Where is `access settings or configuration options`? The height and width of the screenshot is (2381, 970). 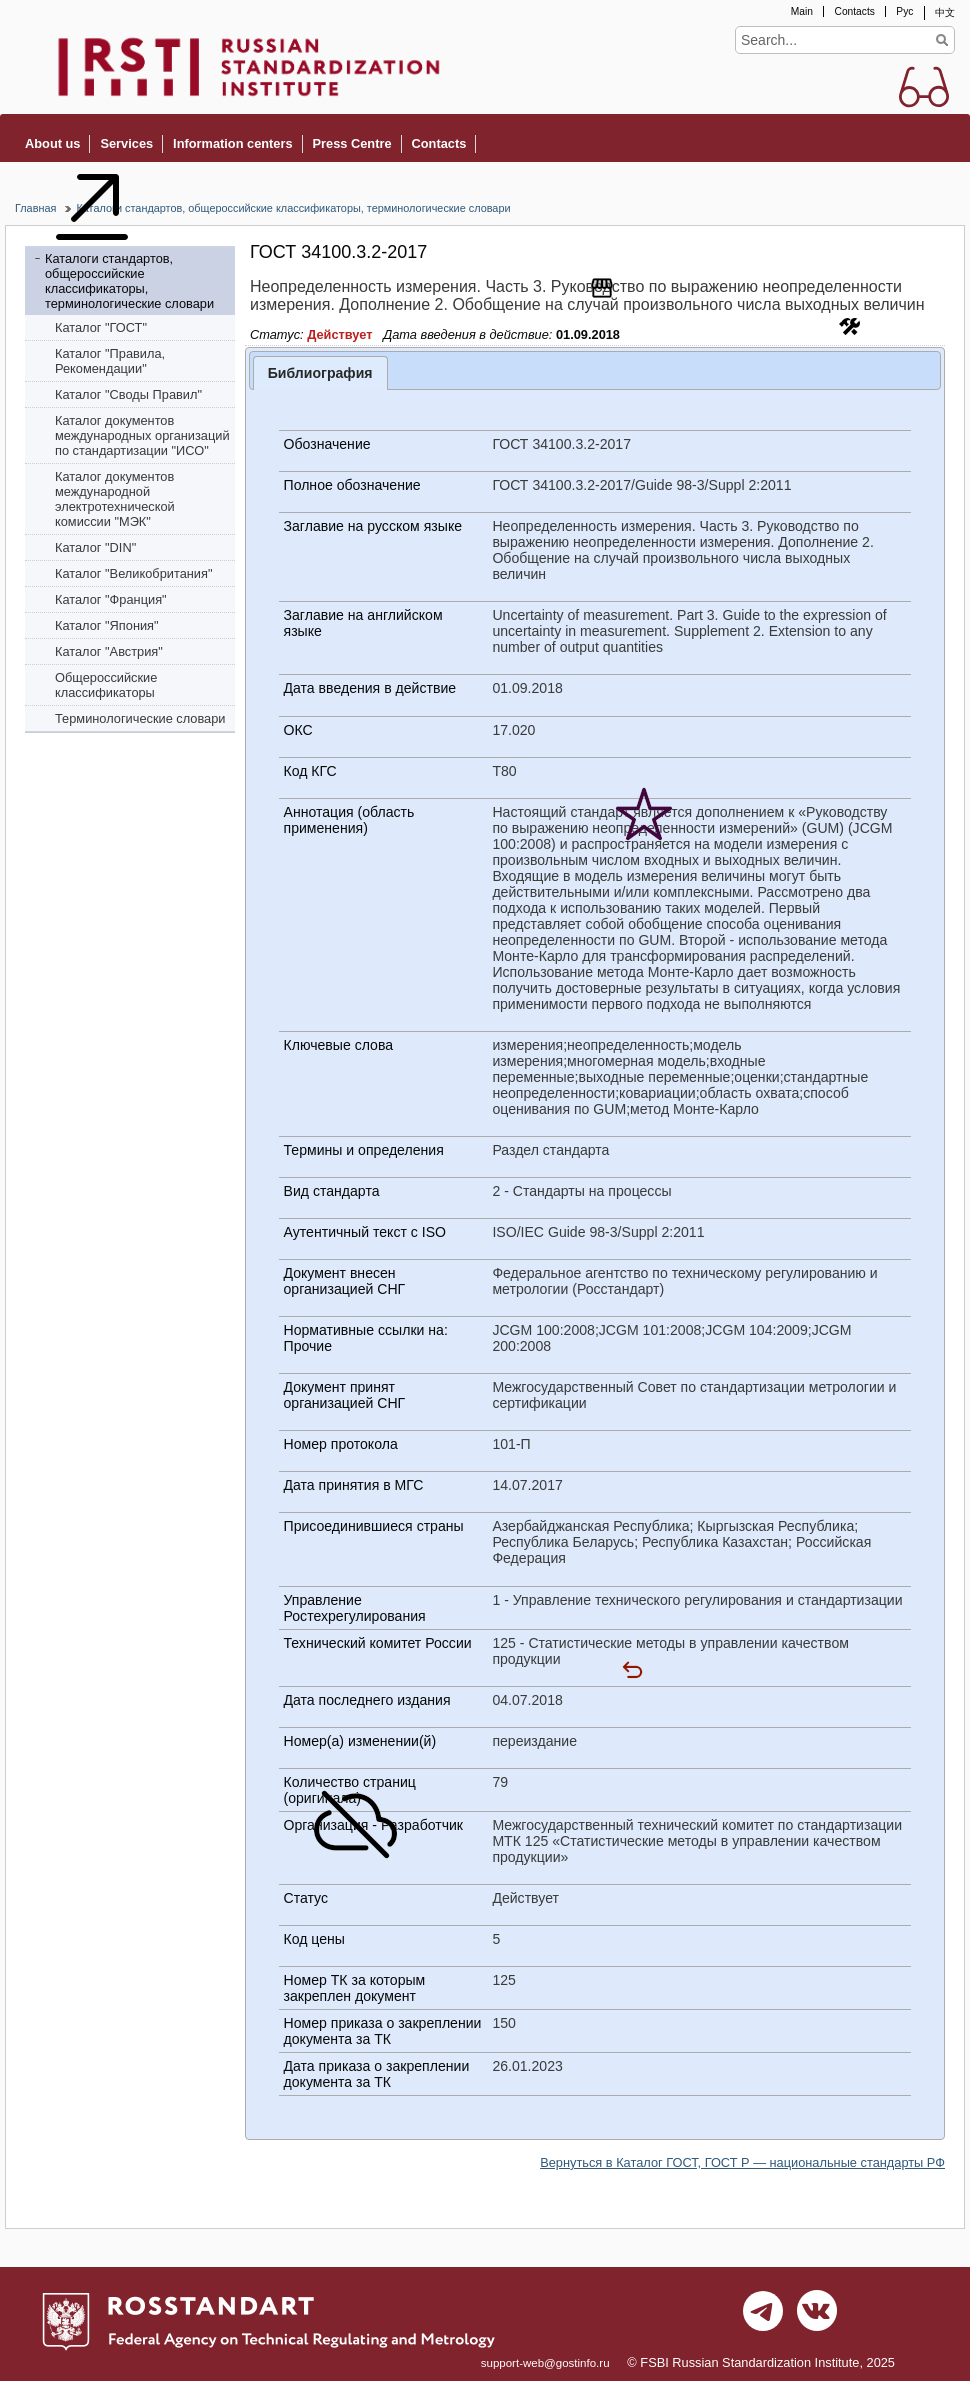 access settings or configuration options is located at coordinates (849, 326).